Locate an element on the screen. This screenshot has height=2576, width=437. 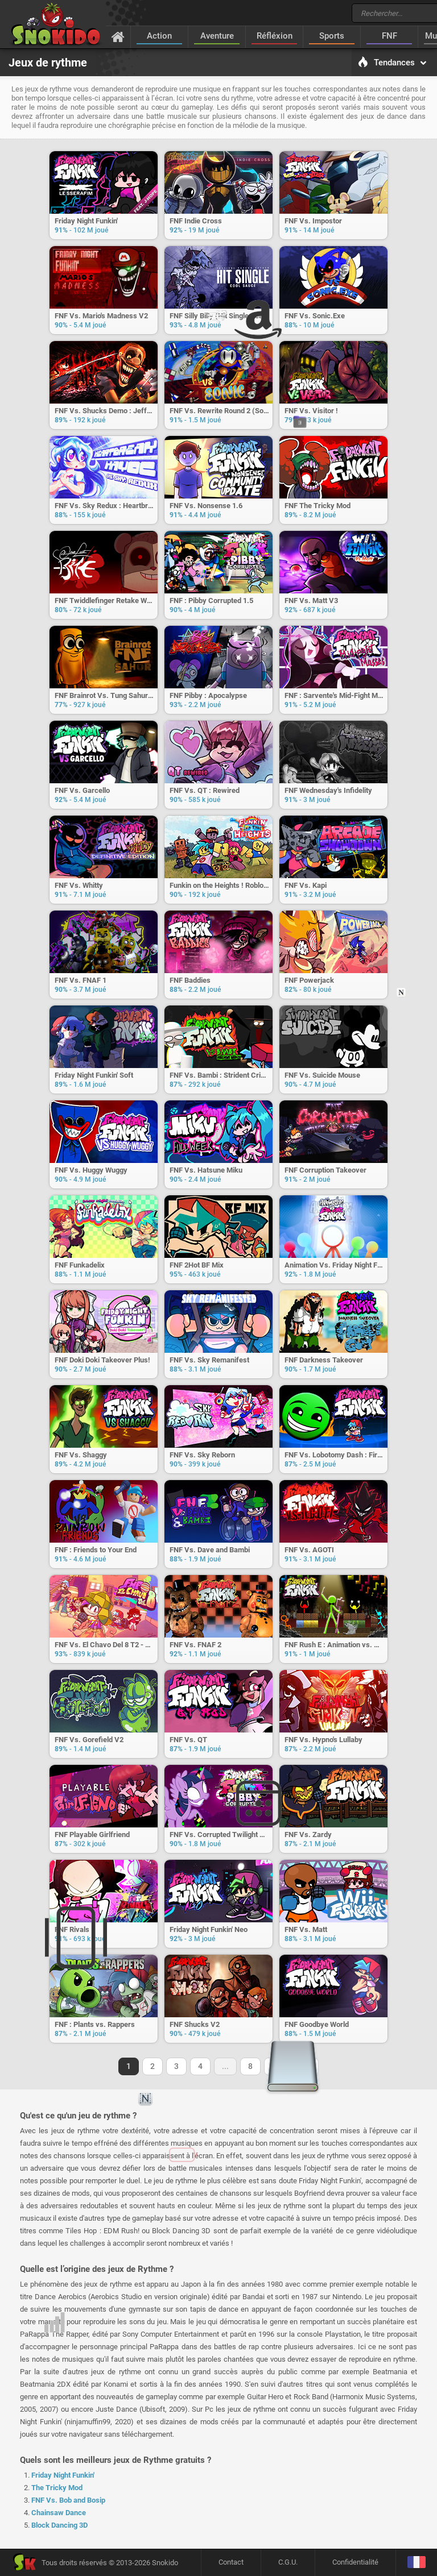
open notion app is located at coordinates (401, 992).